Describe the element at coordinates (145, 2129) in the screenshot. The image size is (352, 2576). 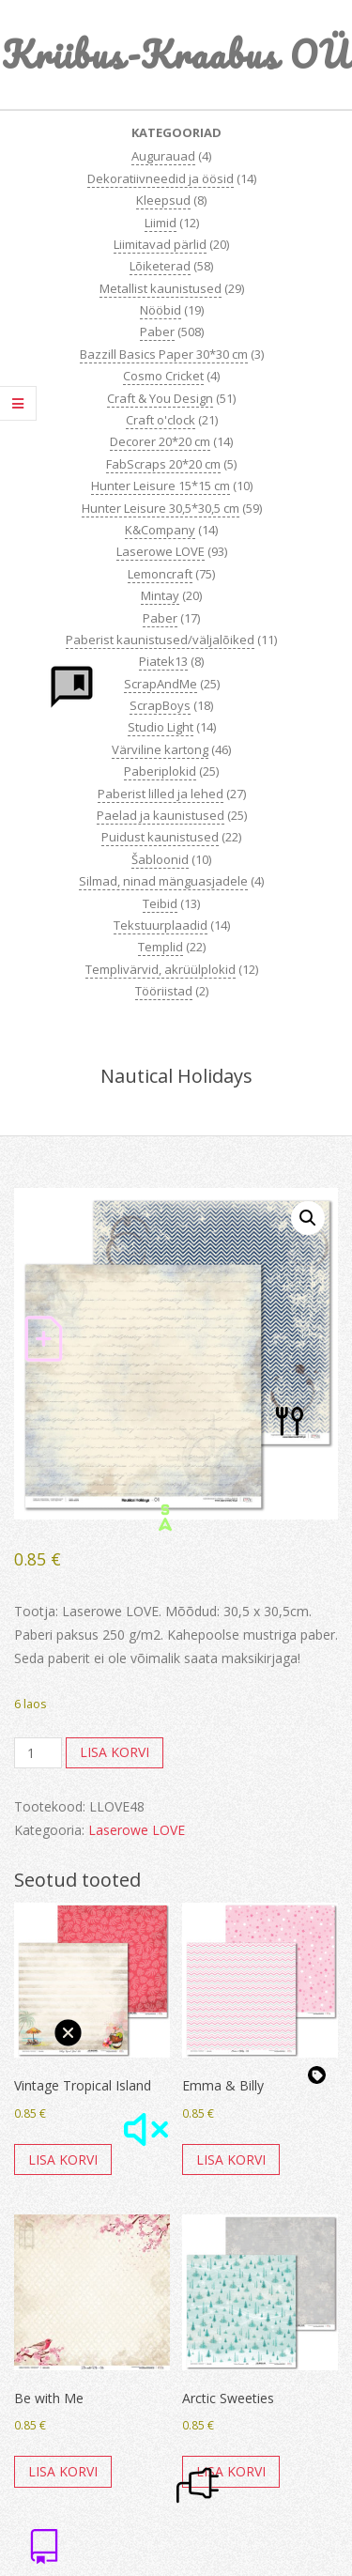
I see `mute audio or sound` at that location.